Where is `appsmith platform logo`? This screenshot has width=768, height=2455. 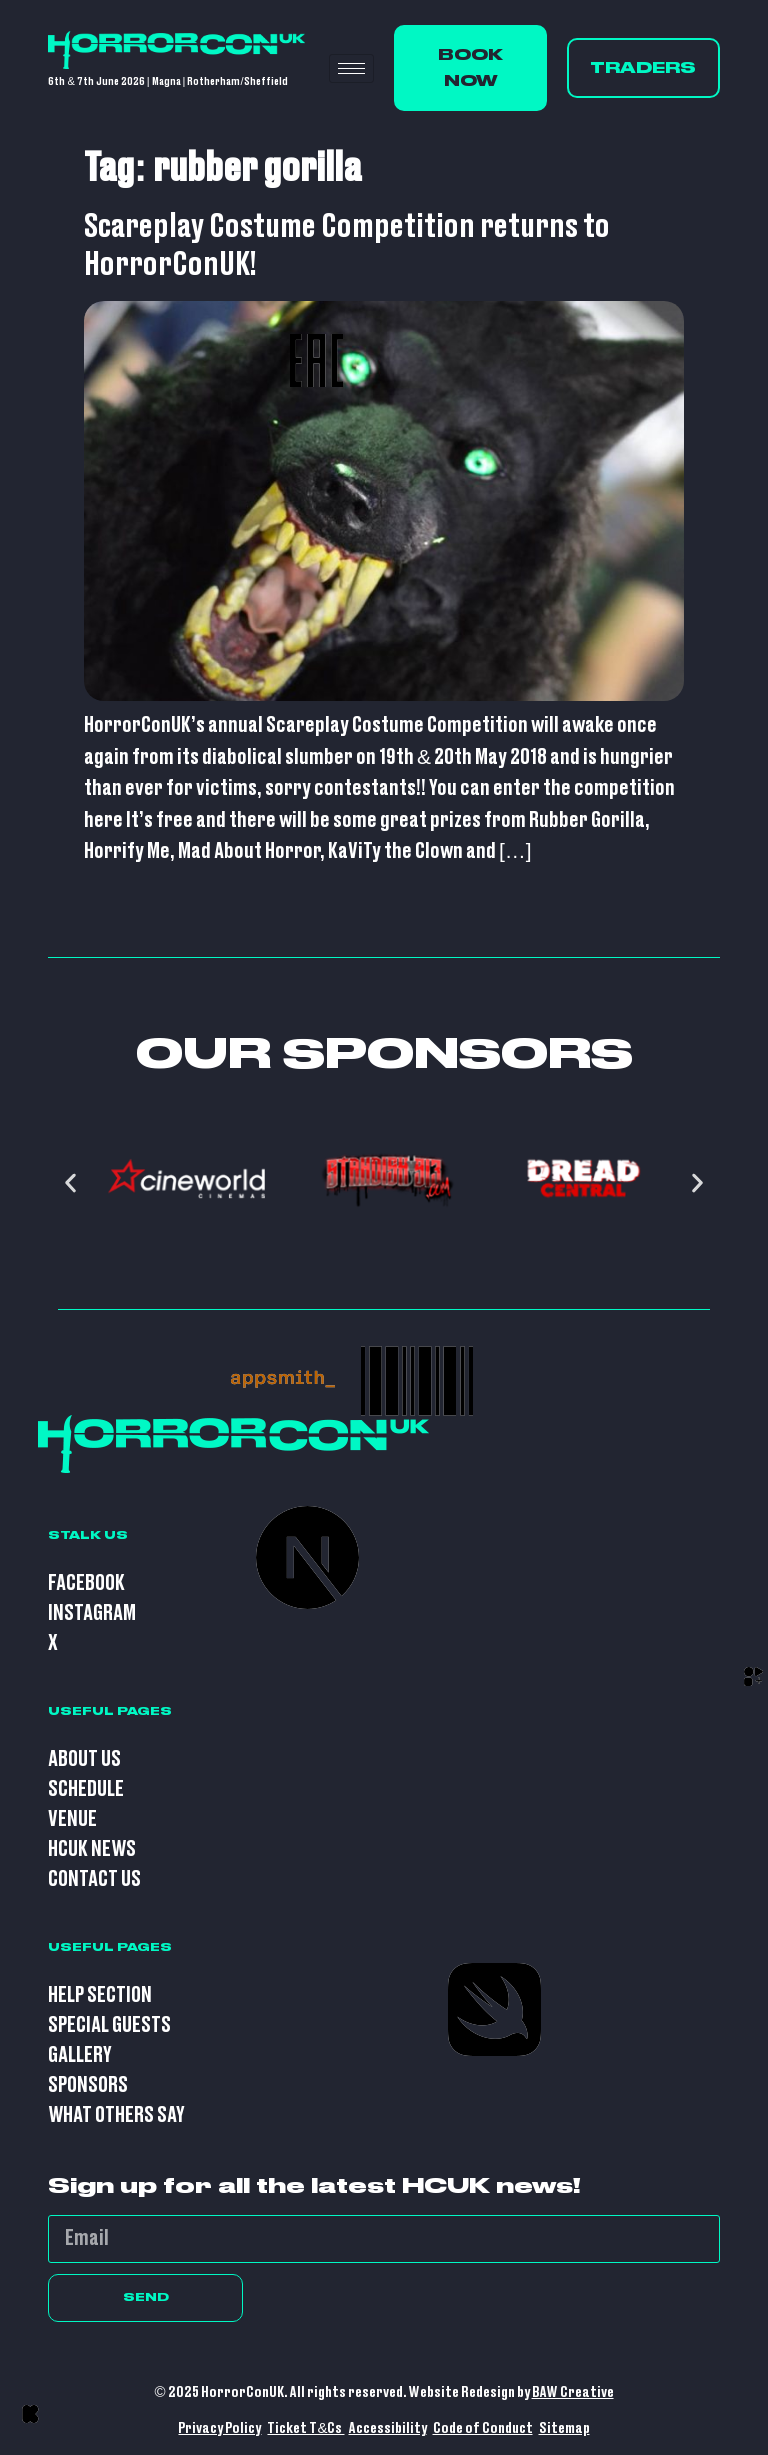
appsmith platform logo is located at coordinates (283, 1379).